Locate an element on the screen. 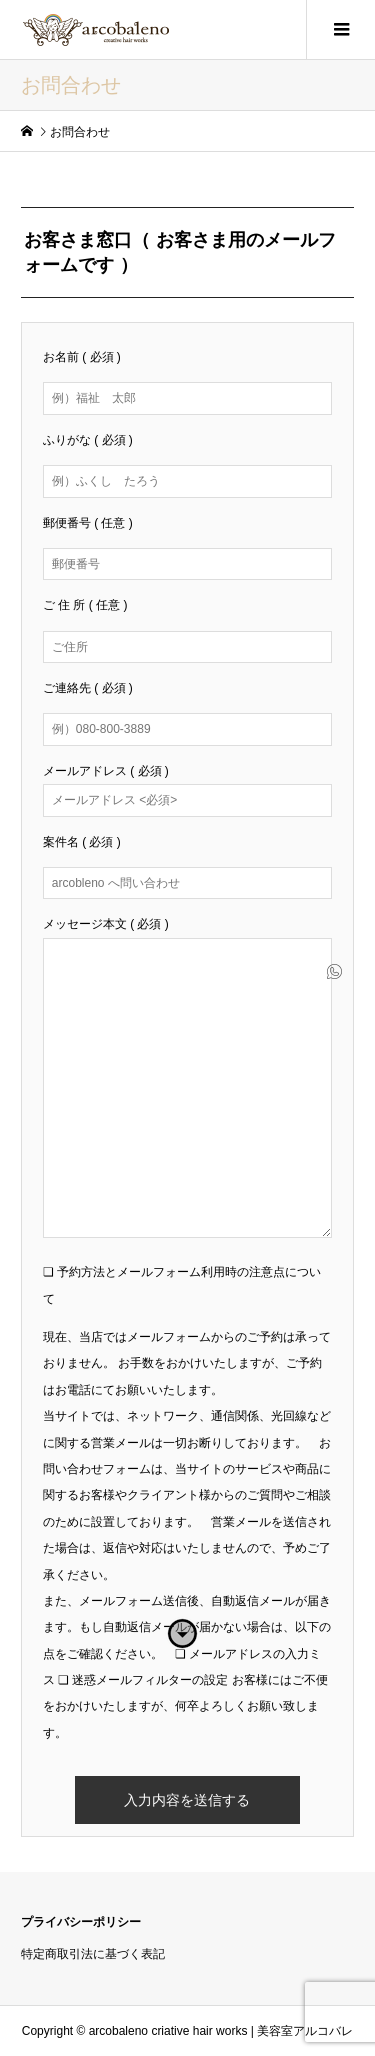 The height and width of the screenshot is (2056, 375). expand dropdown menu or options is located at coordinates (182, 1633).